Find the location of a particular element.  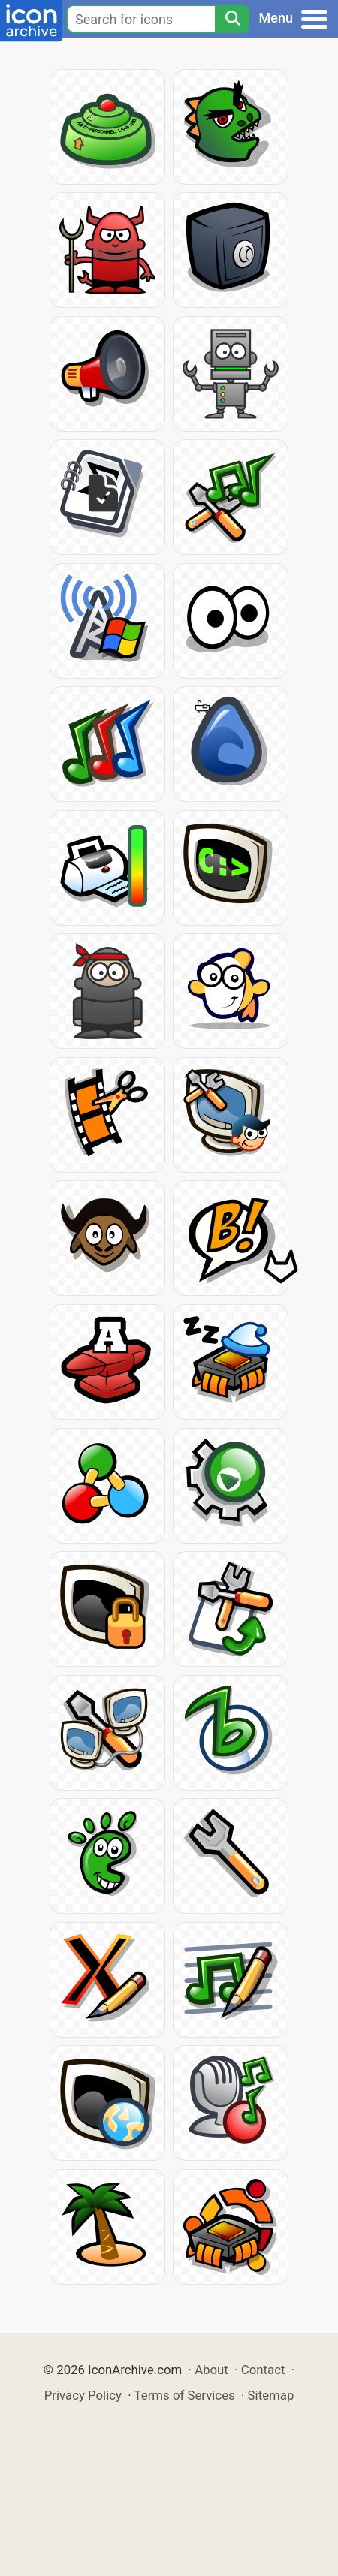

link to GitLab repository is located at coordinates (281, 1267).